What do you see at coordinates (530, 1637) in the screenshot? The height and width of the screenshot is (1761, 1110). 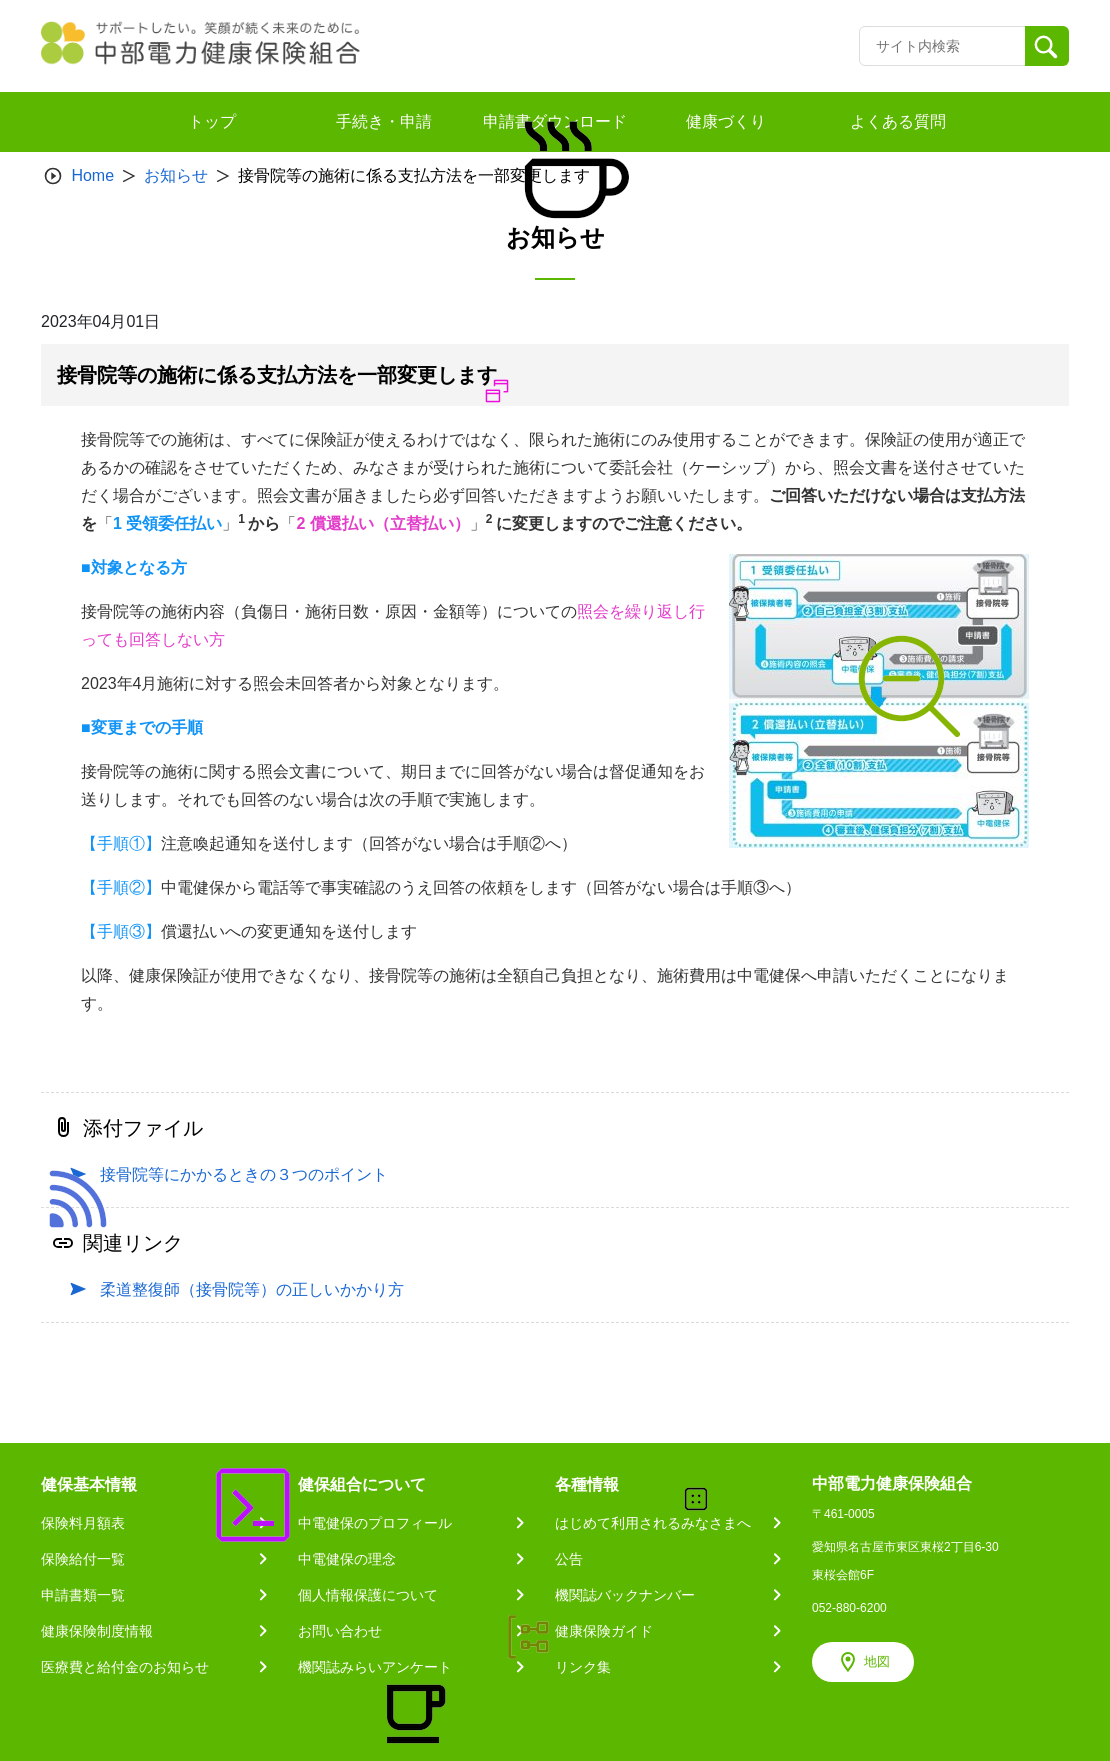 I see `group code references by their type` at bounding box center [530, 1637].